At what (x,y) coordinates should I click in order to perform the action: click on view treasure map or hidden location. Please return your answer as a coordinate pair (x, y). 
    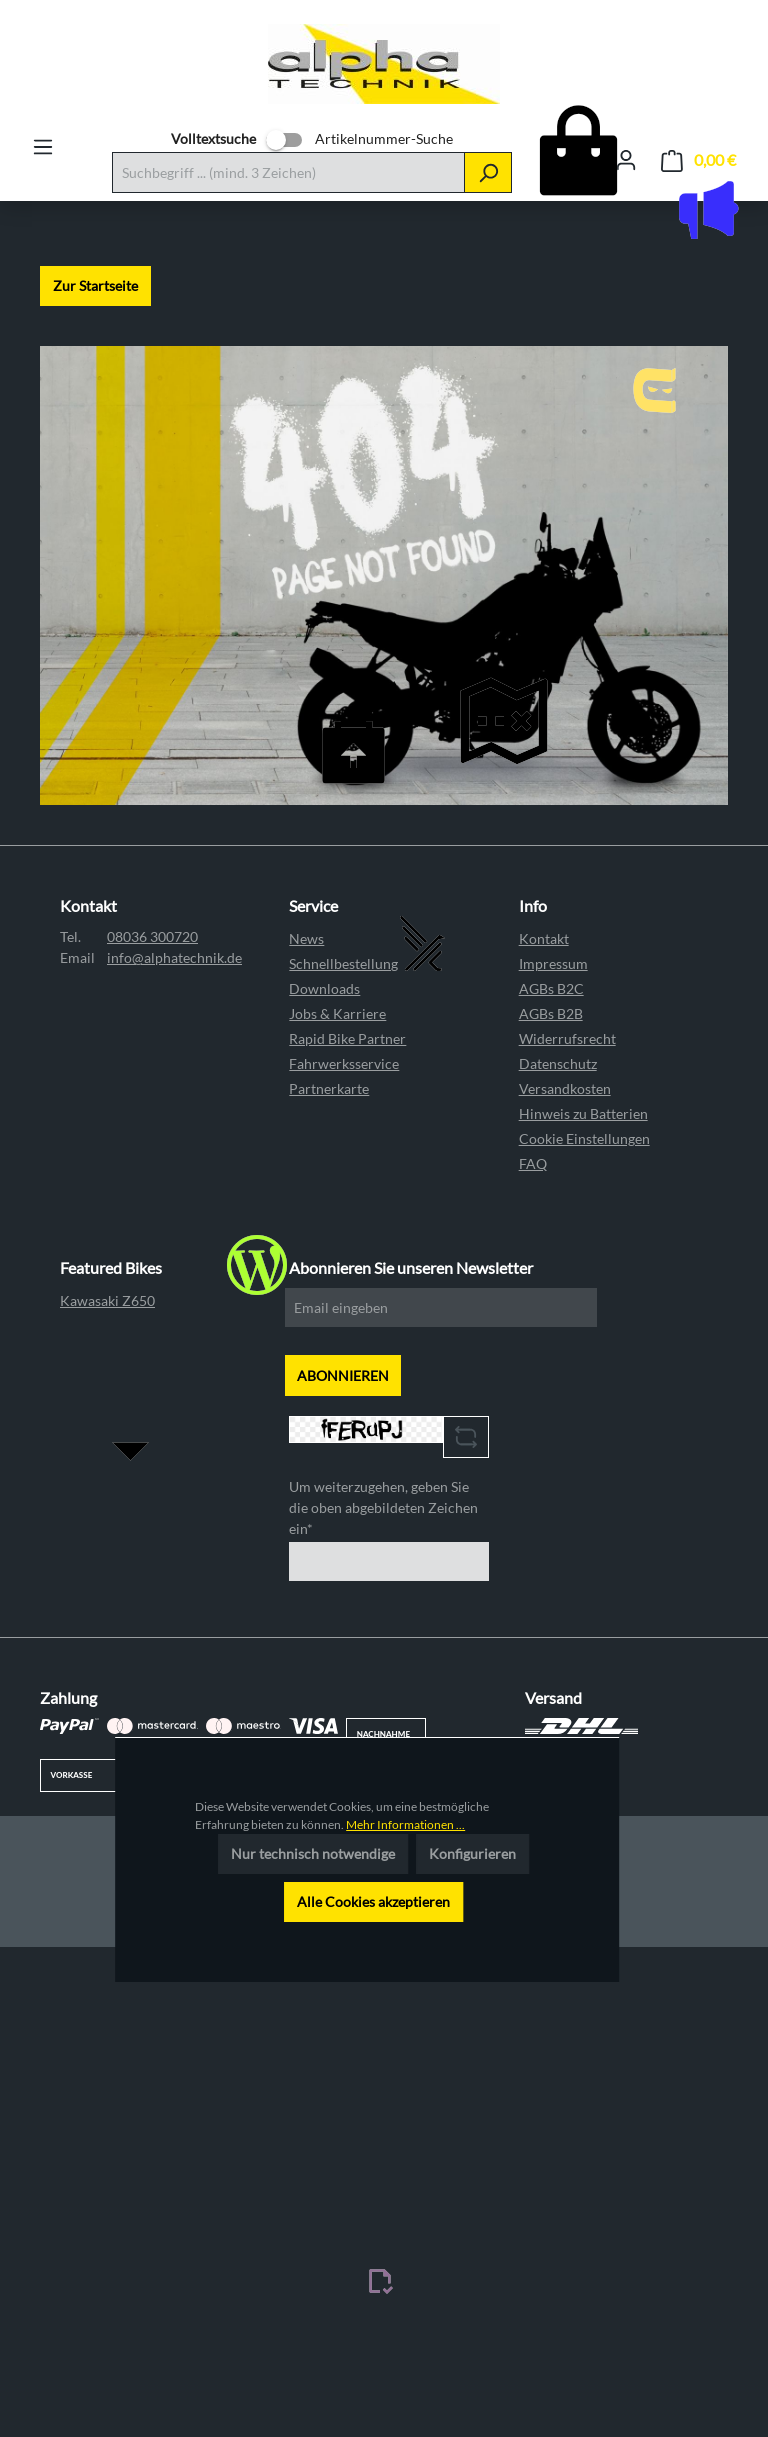
    Looking at the image, I should click on (504, 721).